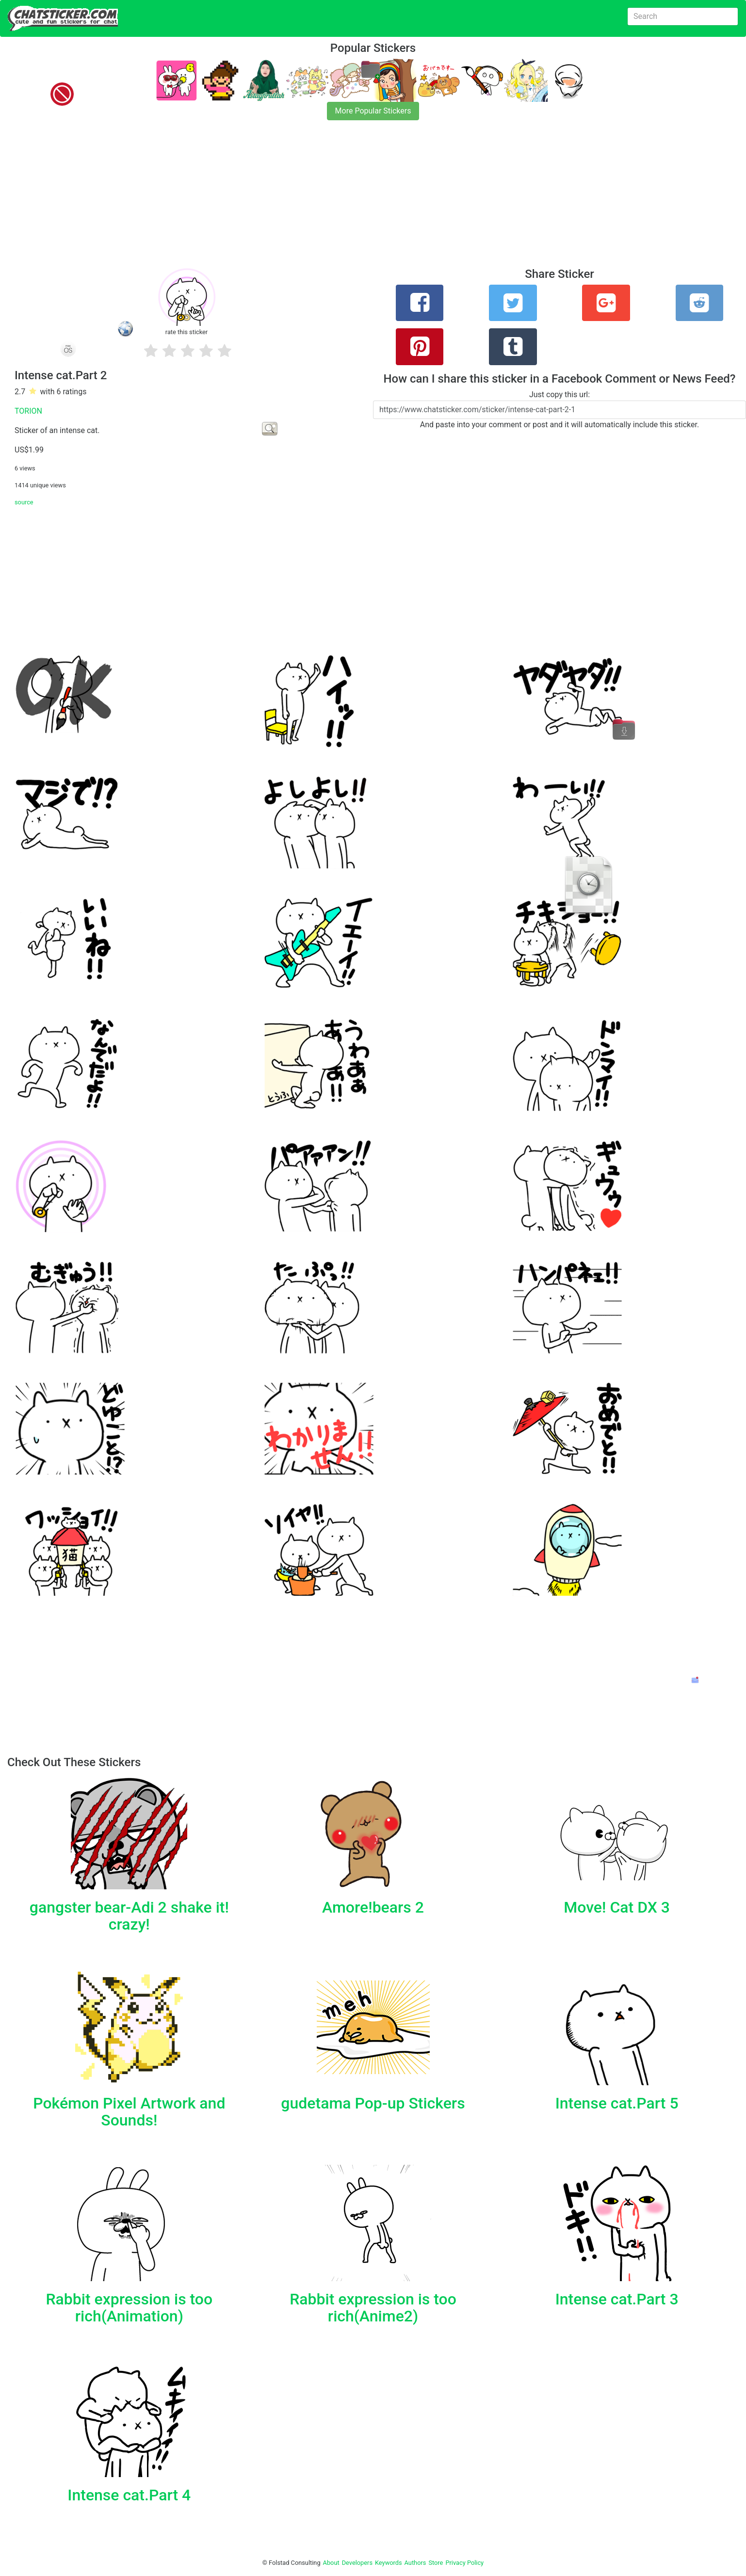 This screenshot has height=2576, width=746. I want to click on send an email or message, so click(695, 1680).